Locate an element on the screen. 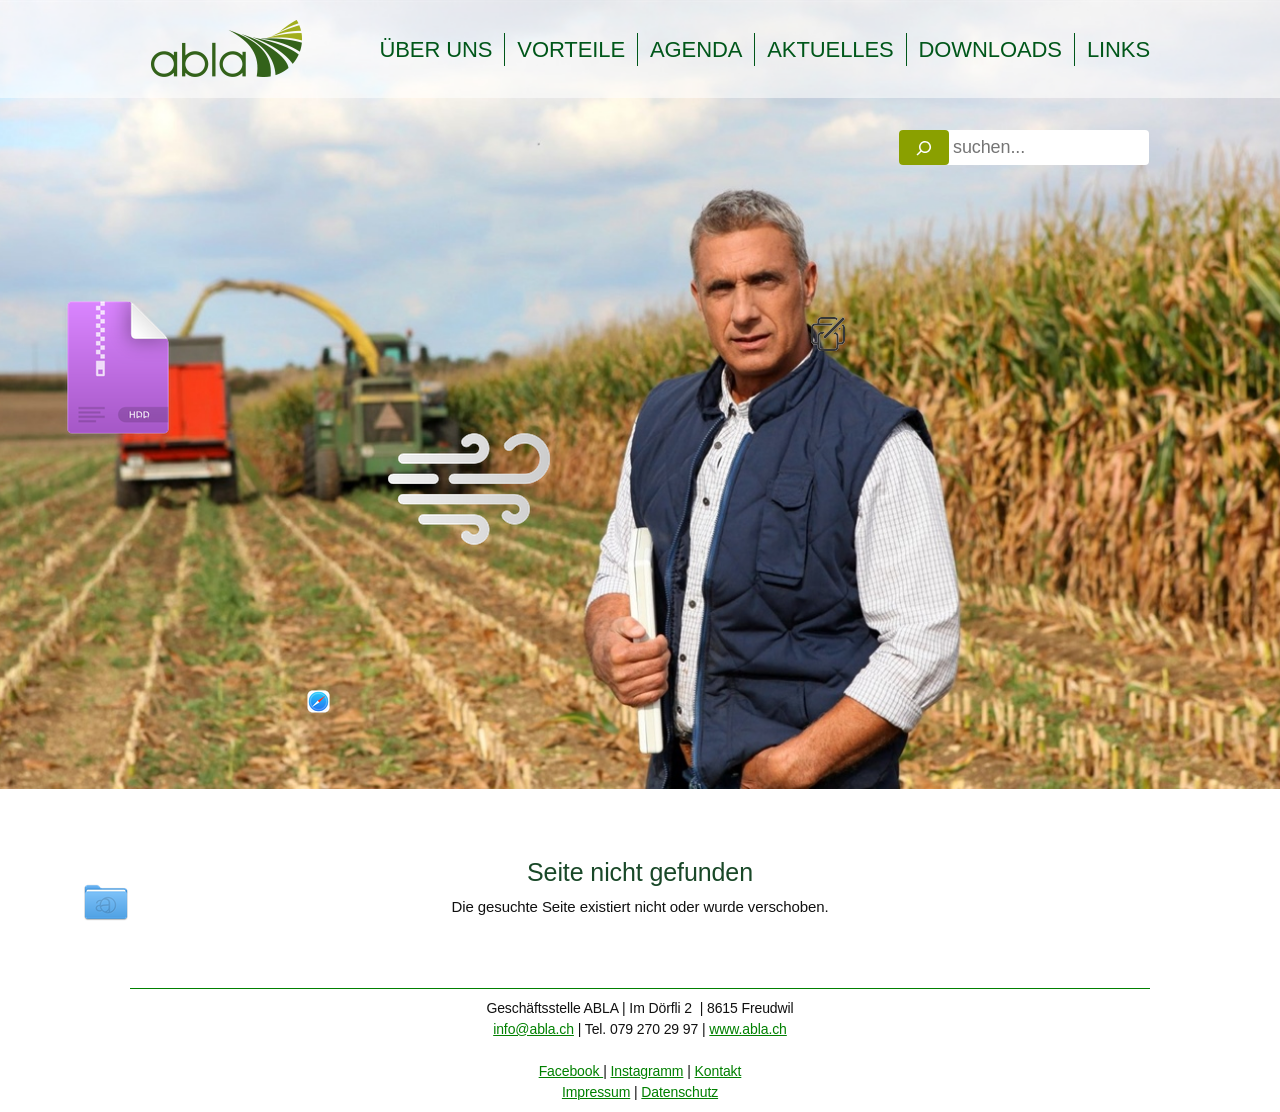  a virtualbox virtual hard disk file is located at coordinates (118, 370).